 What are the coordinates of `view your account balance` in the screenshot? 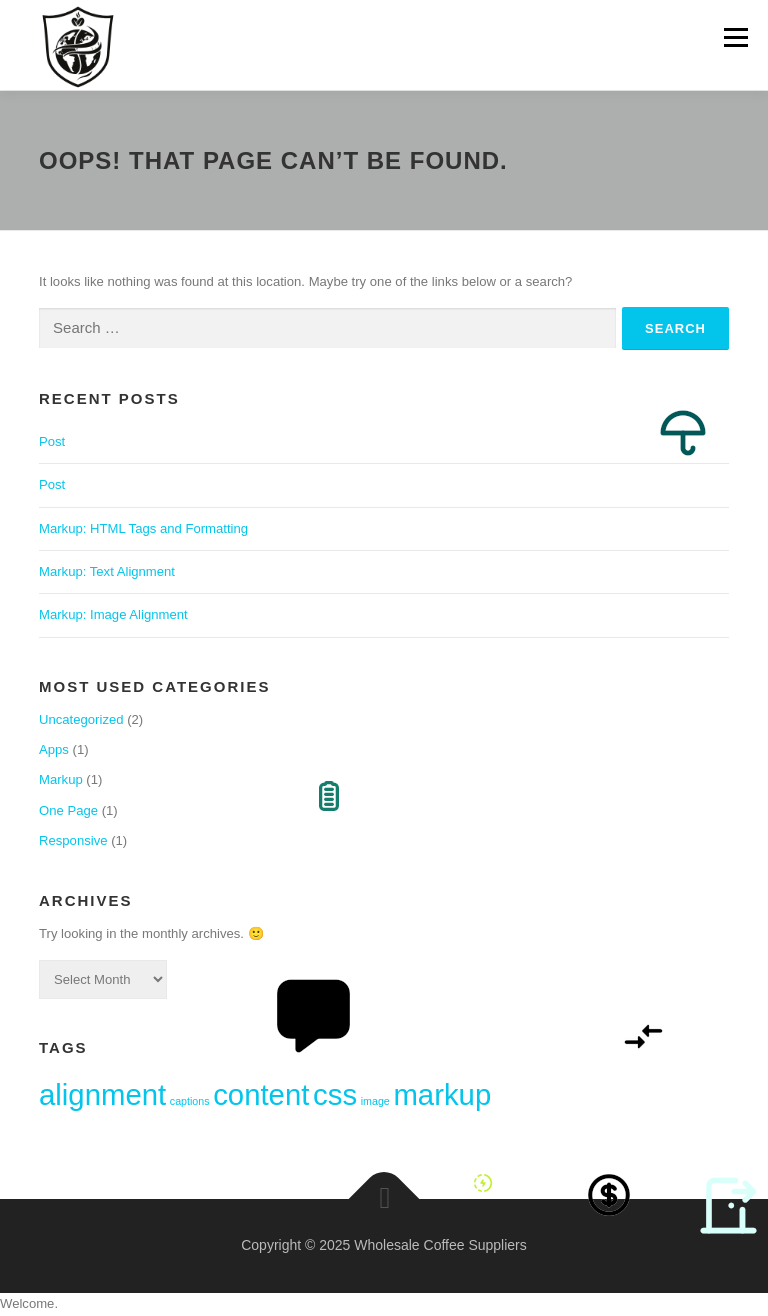 It's located at (609, 1195).